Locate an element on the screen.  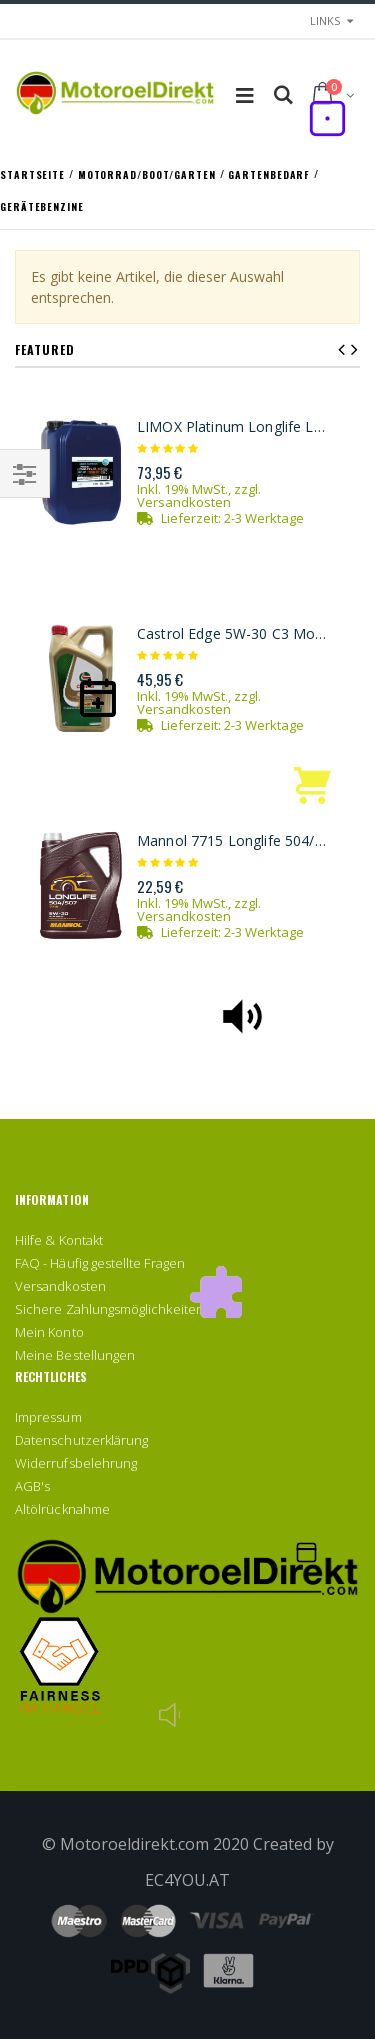
view your shopping cart is located at coordinates (312, 785).